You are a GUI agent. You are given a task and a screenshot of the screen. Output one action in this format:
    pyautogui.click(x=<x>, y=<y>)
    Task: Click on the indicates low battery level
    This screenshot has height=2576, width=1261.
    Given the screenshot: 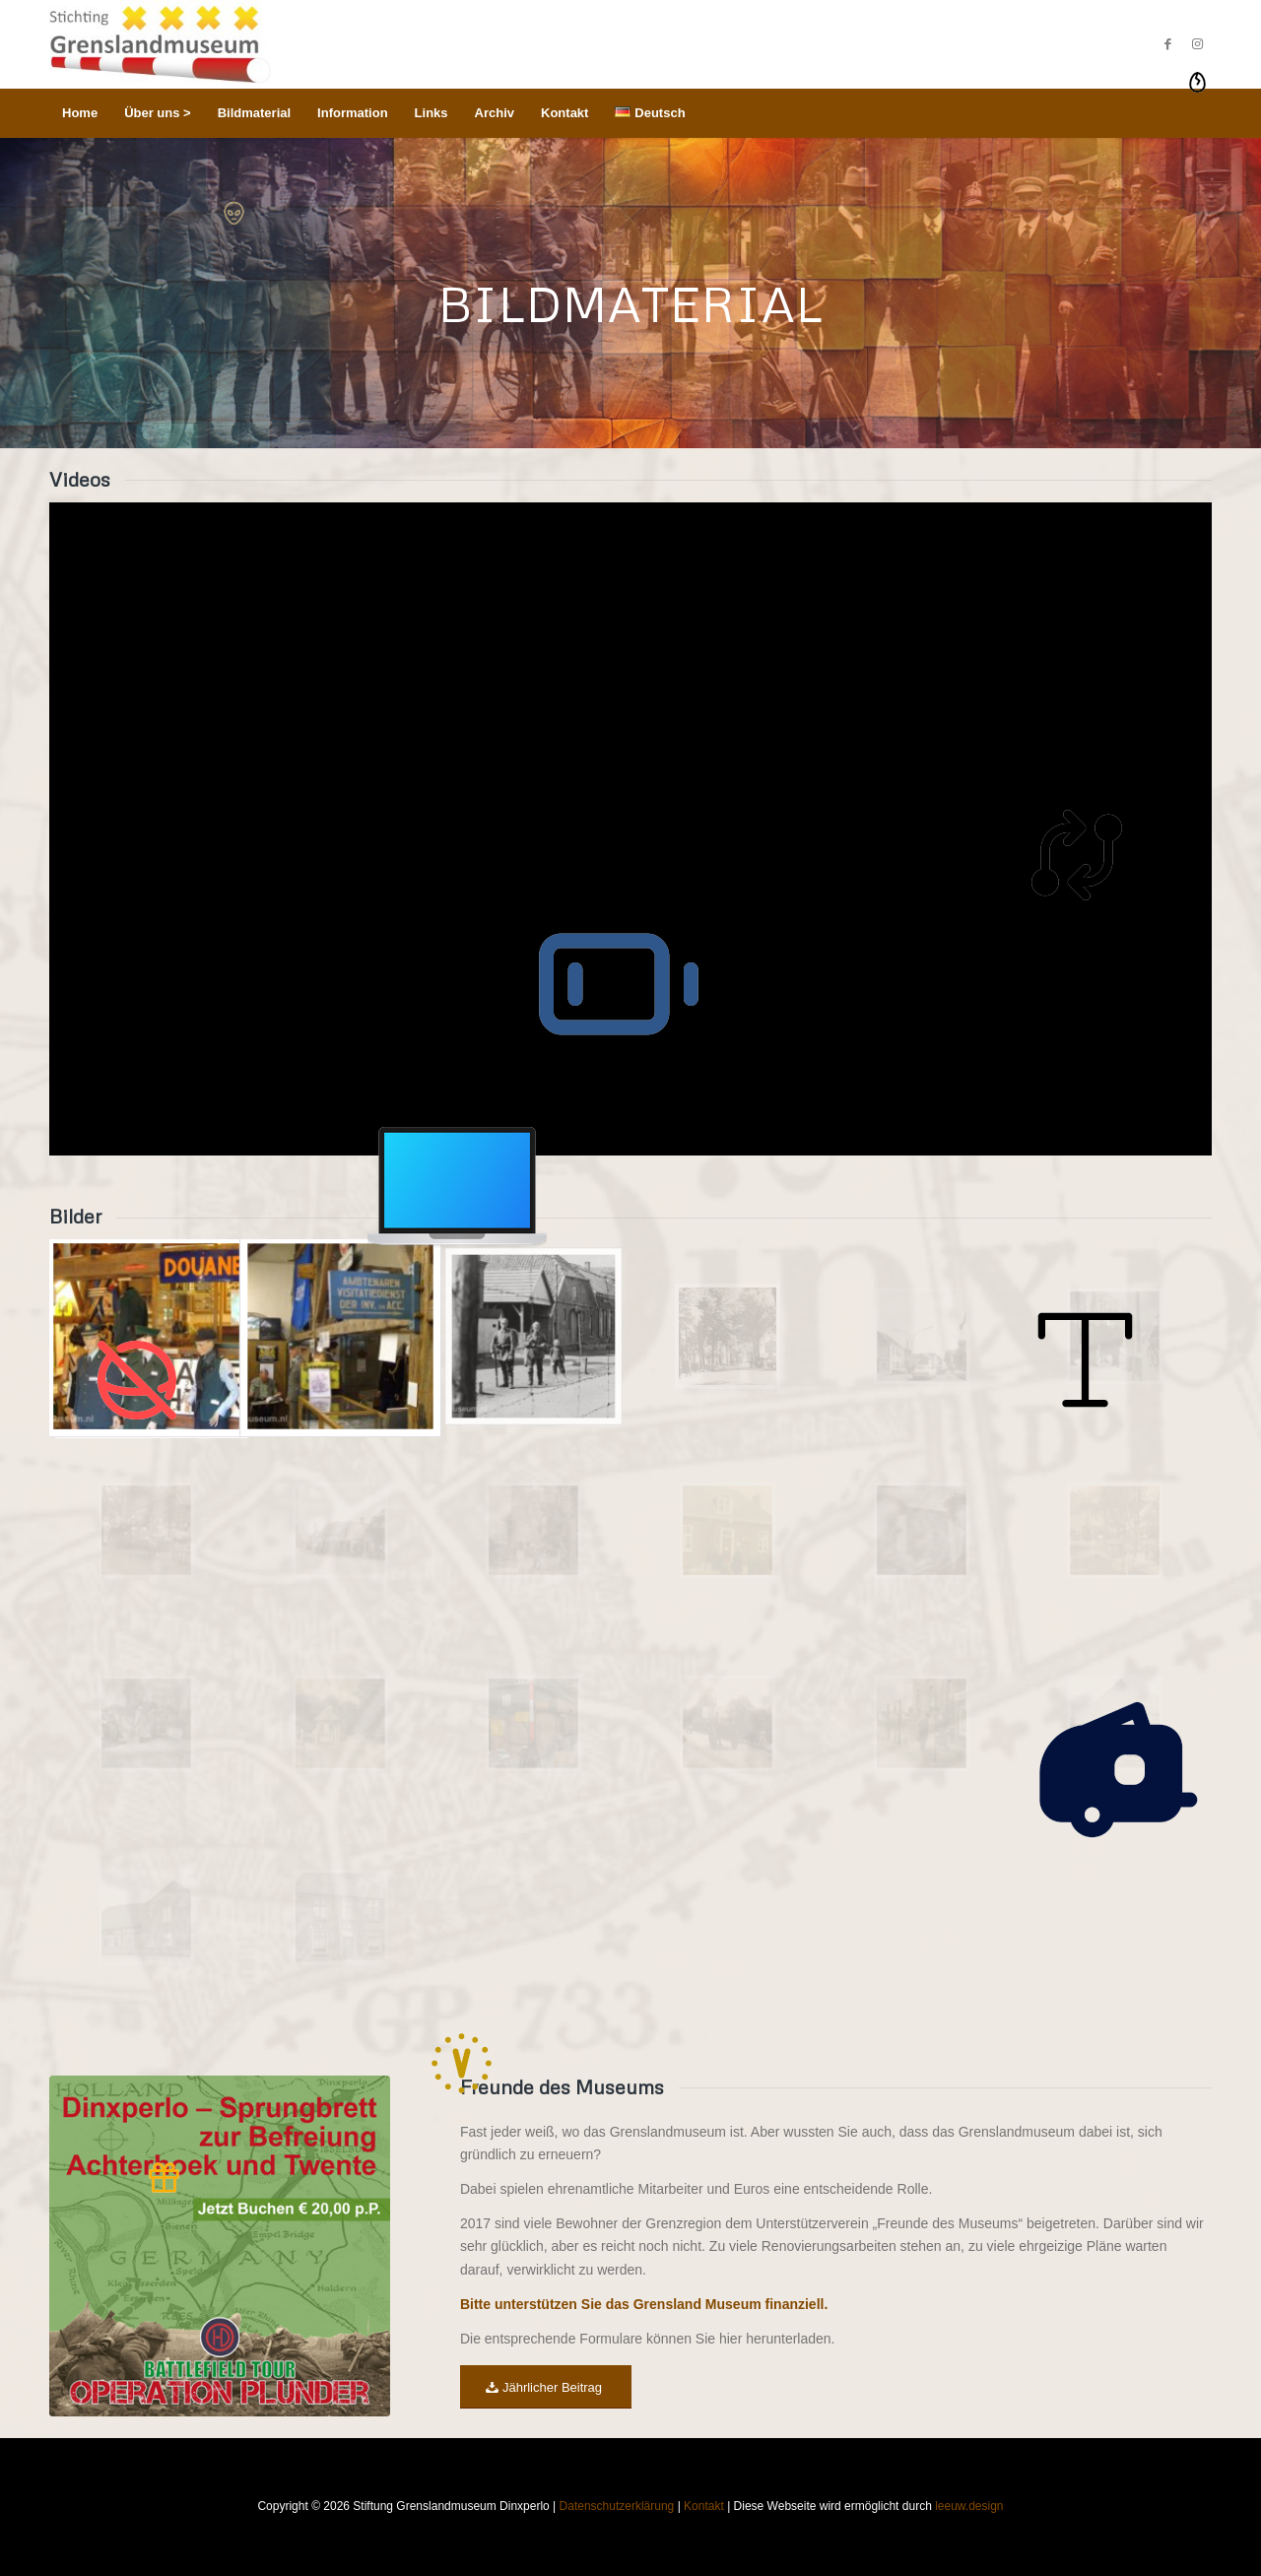 What is the action you would take?
    pyautogui.click(x=619, y=984)
    